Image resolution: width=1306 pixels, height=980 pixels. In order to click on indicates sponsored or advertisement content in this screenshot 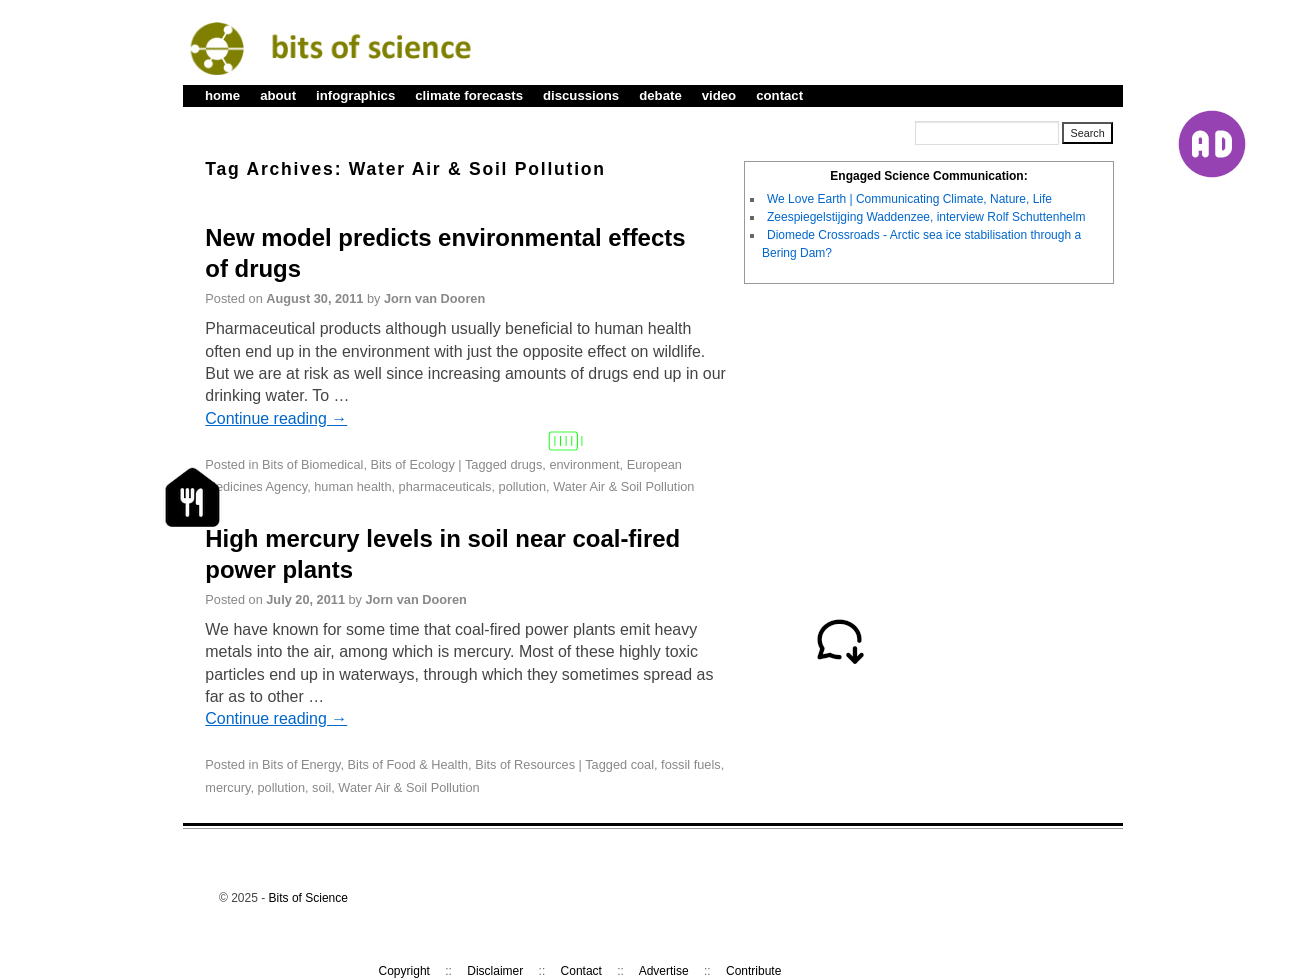, I will do `click(1212, 144)`.